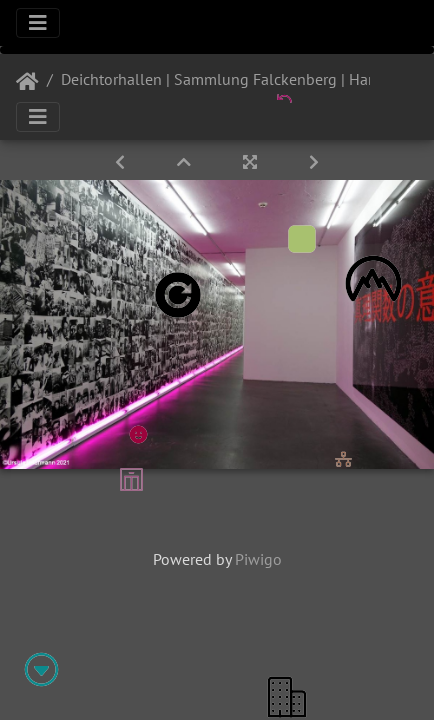  Describe the element at coordinates (41, 669) in the screenshot. I see `expand a dropdown menu or section` at that location.